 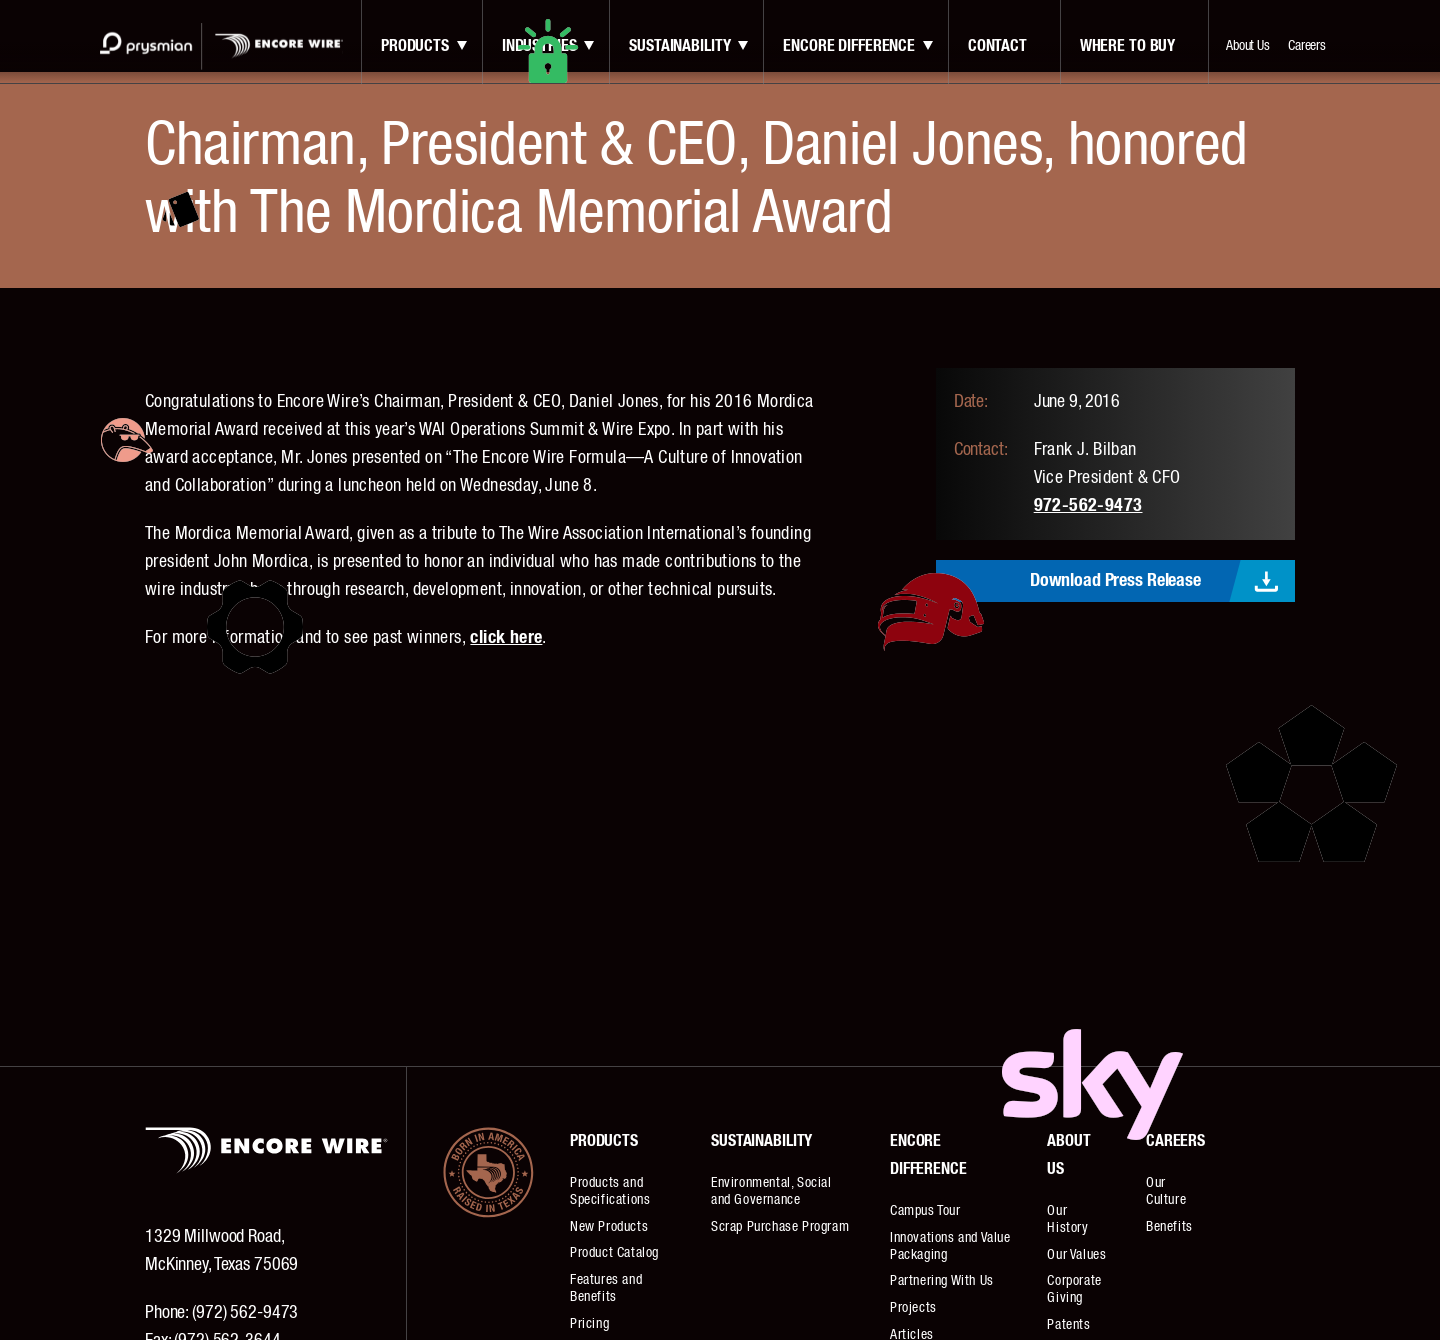 I want to click on access pantone color matching tools, so click(x=180, y=209).